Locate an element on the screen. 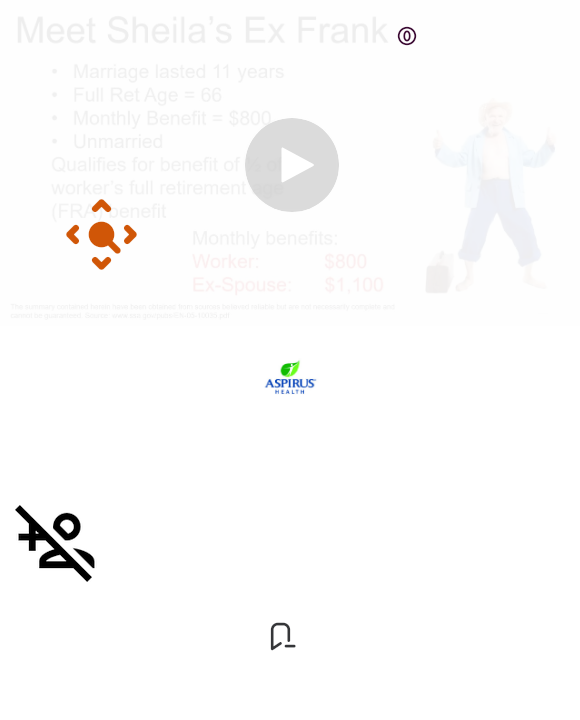 The width and height of the screenshot is (580, 720). remove item from bookmarks is located at coordinates (280, 636).